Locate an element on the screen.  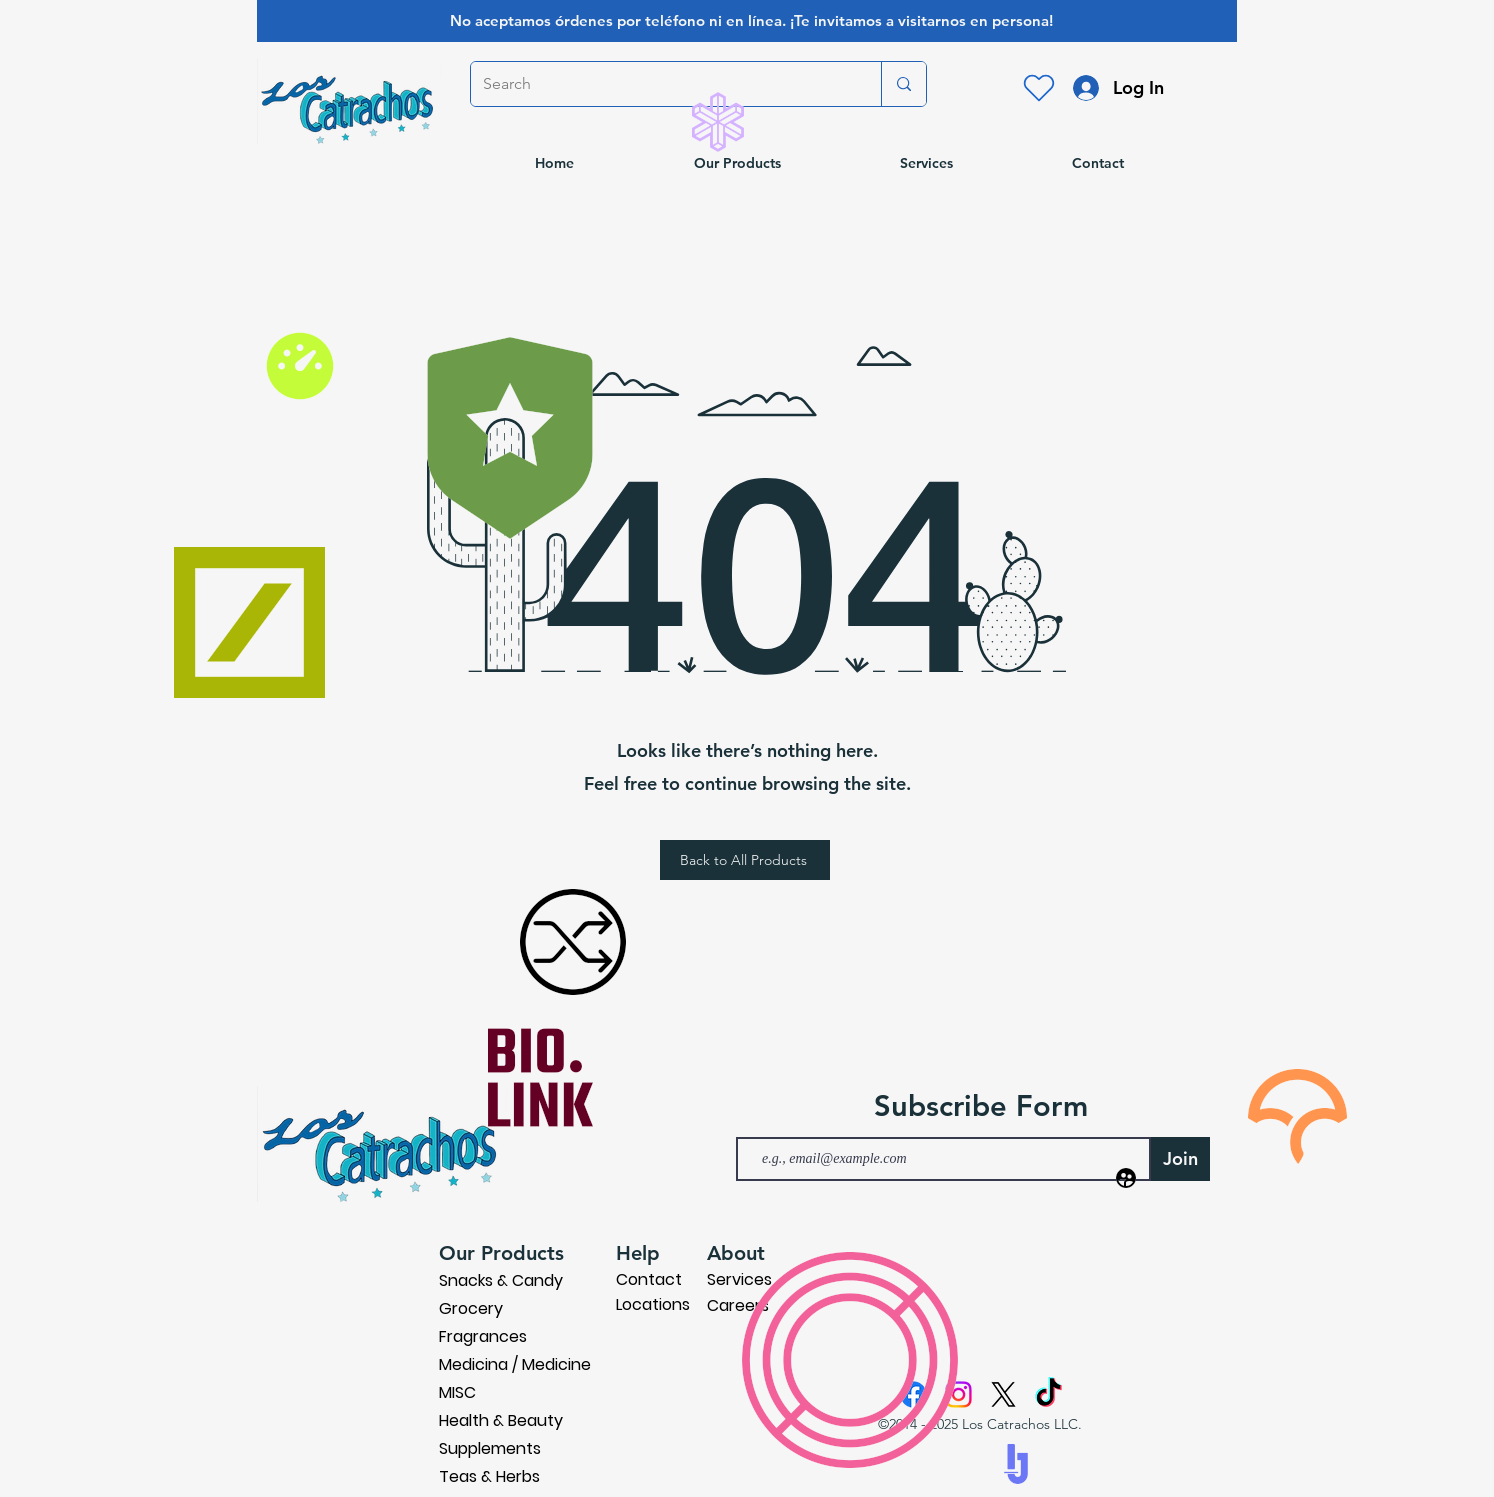
access Deutsche Bank banking services is located at coordinates (249, 622).